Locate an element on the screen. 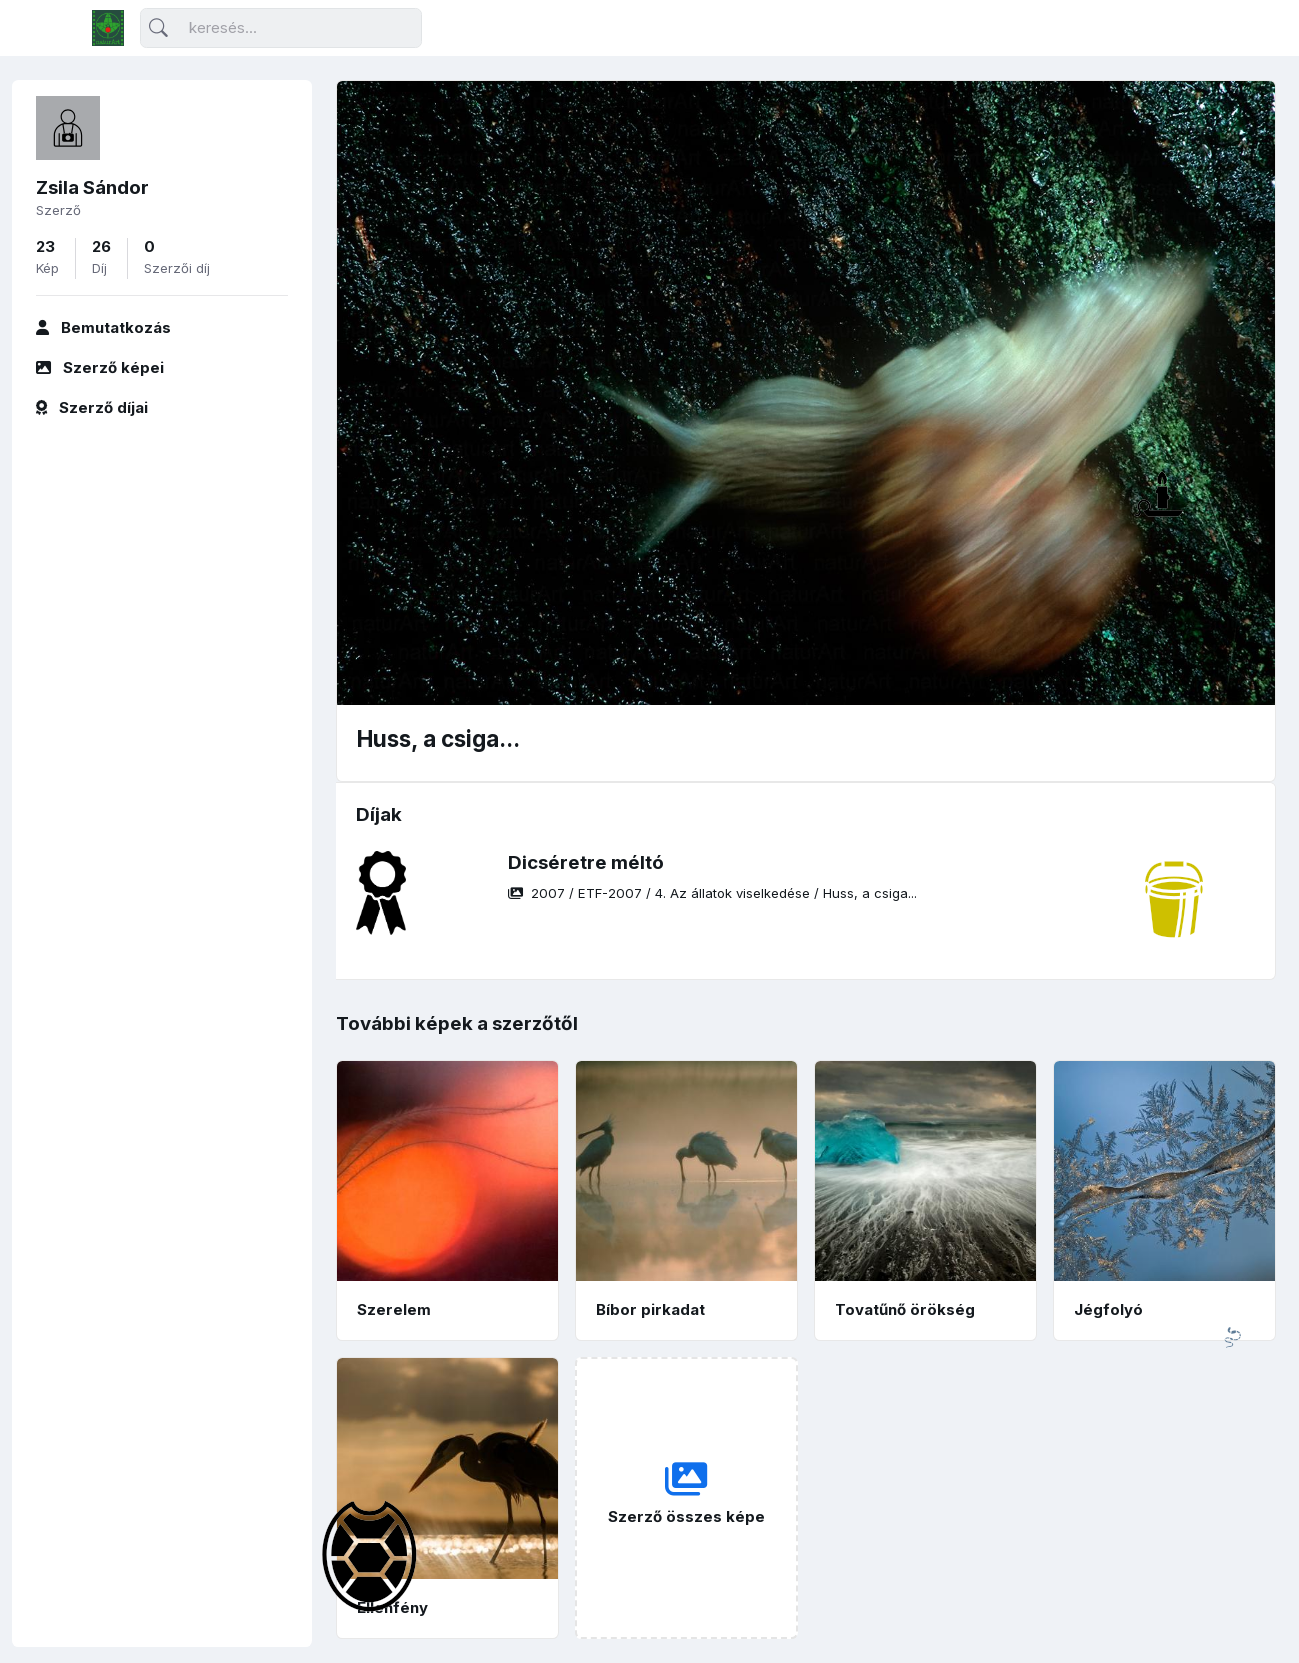  equip turtle shell armor or shield is located at coordinates (368, 1556).